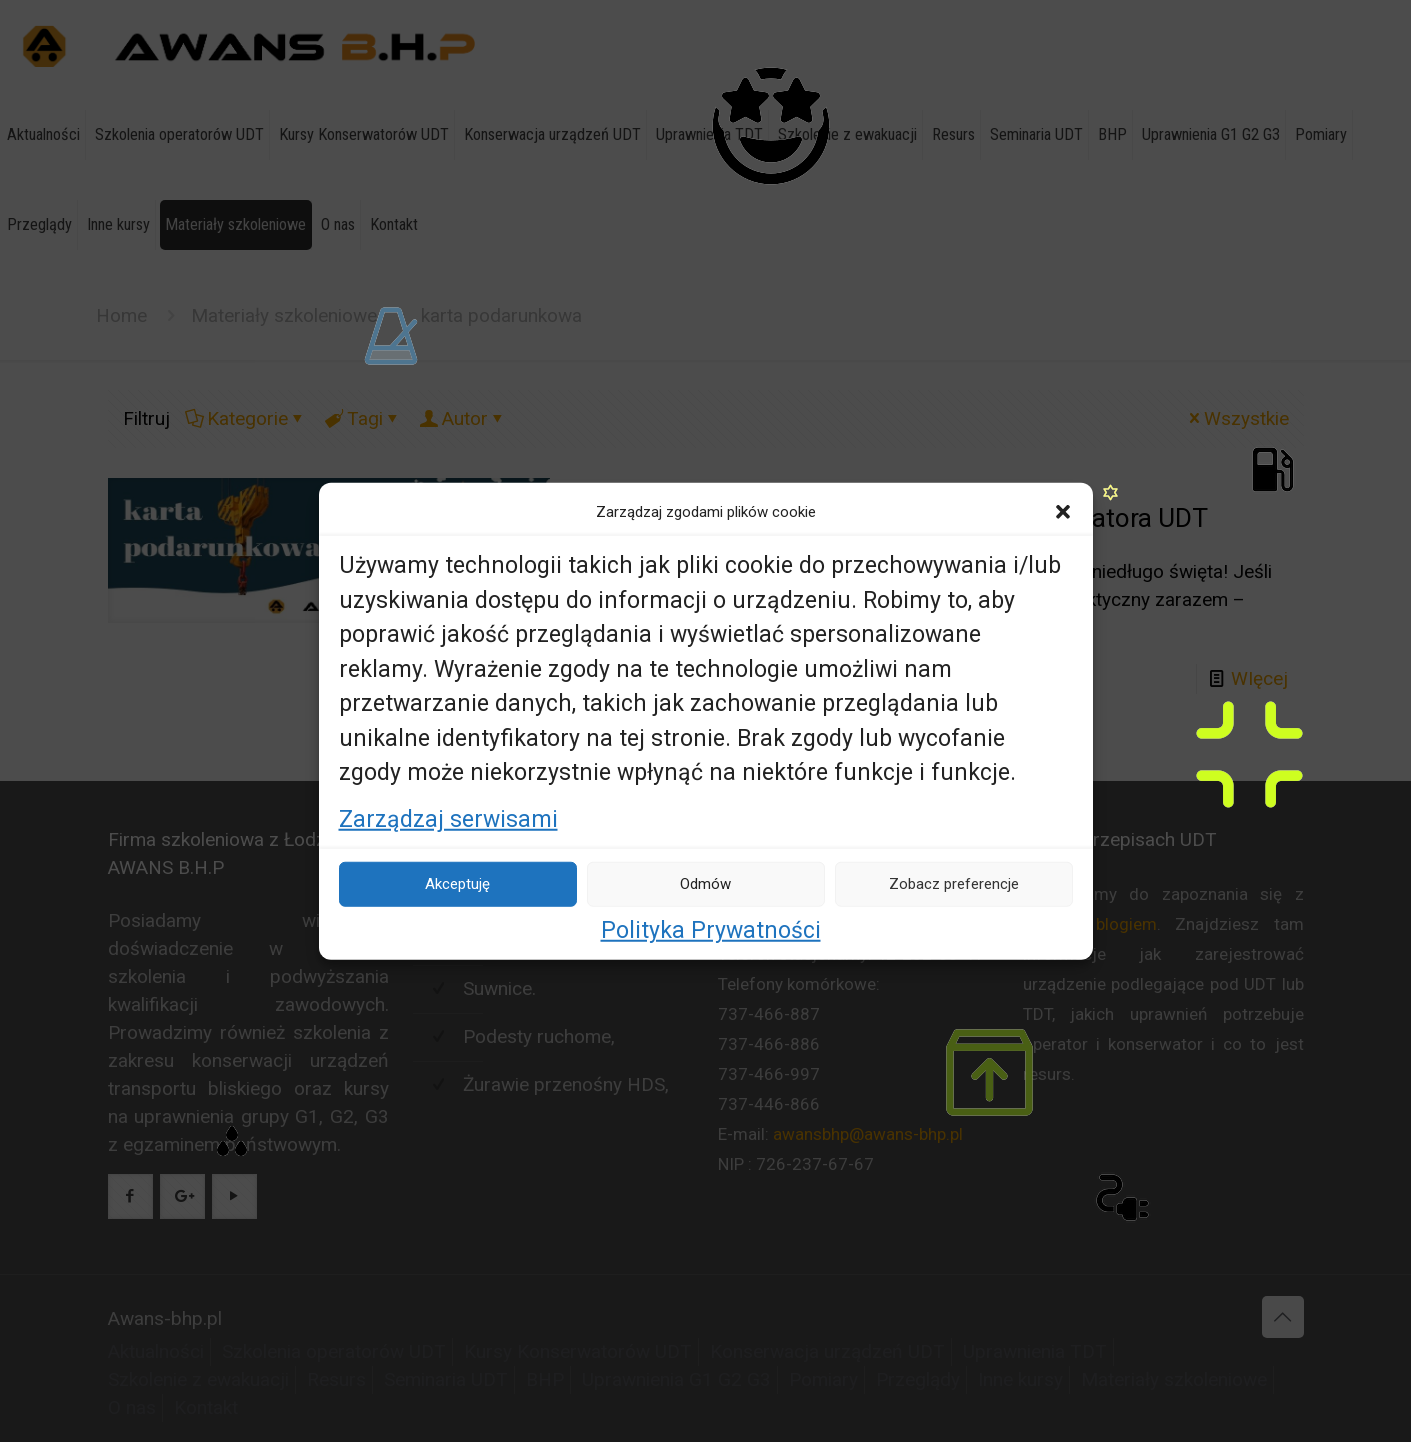 Image resolution: width=1411 pixels, height=1442 pixels. Describe the element at coordinates (989, 1072) in the screenshot. I see `upload to storage or cloud` at that location.